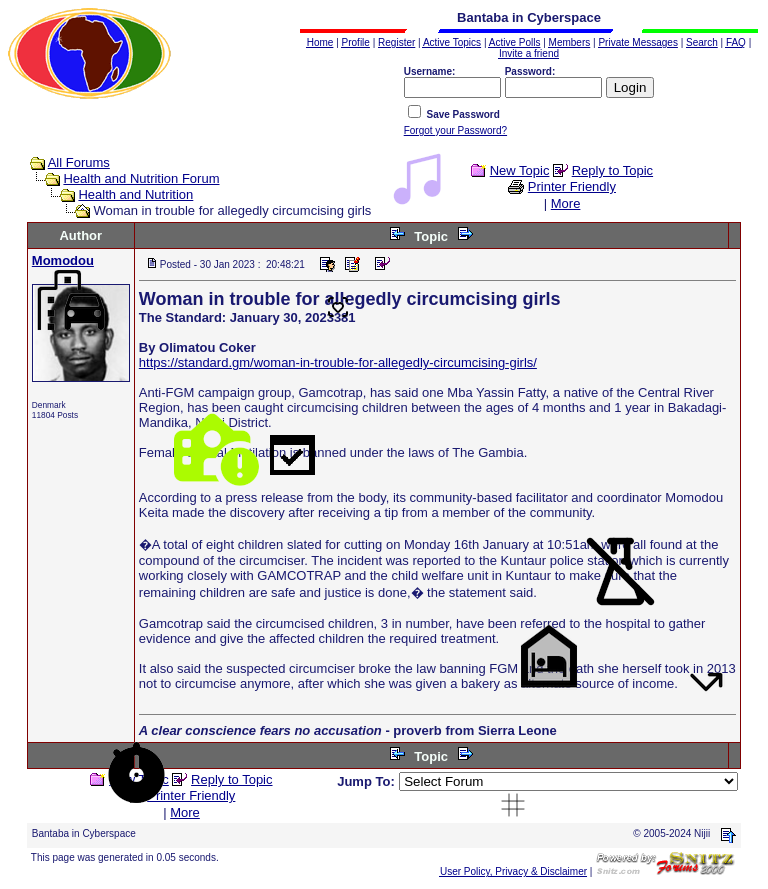 This screenshot has width=768, height=889. What do you see at coordinates (71, 300) in the screenshot?
I see `access transportation or commute options` at bounding box center [71, 300].